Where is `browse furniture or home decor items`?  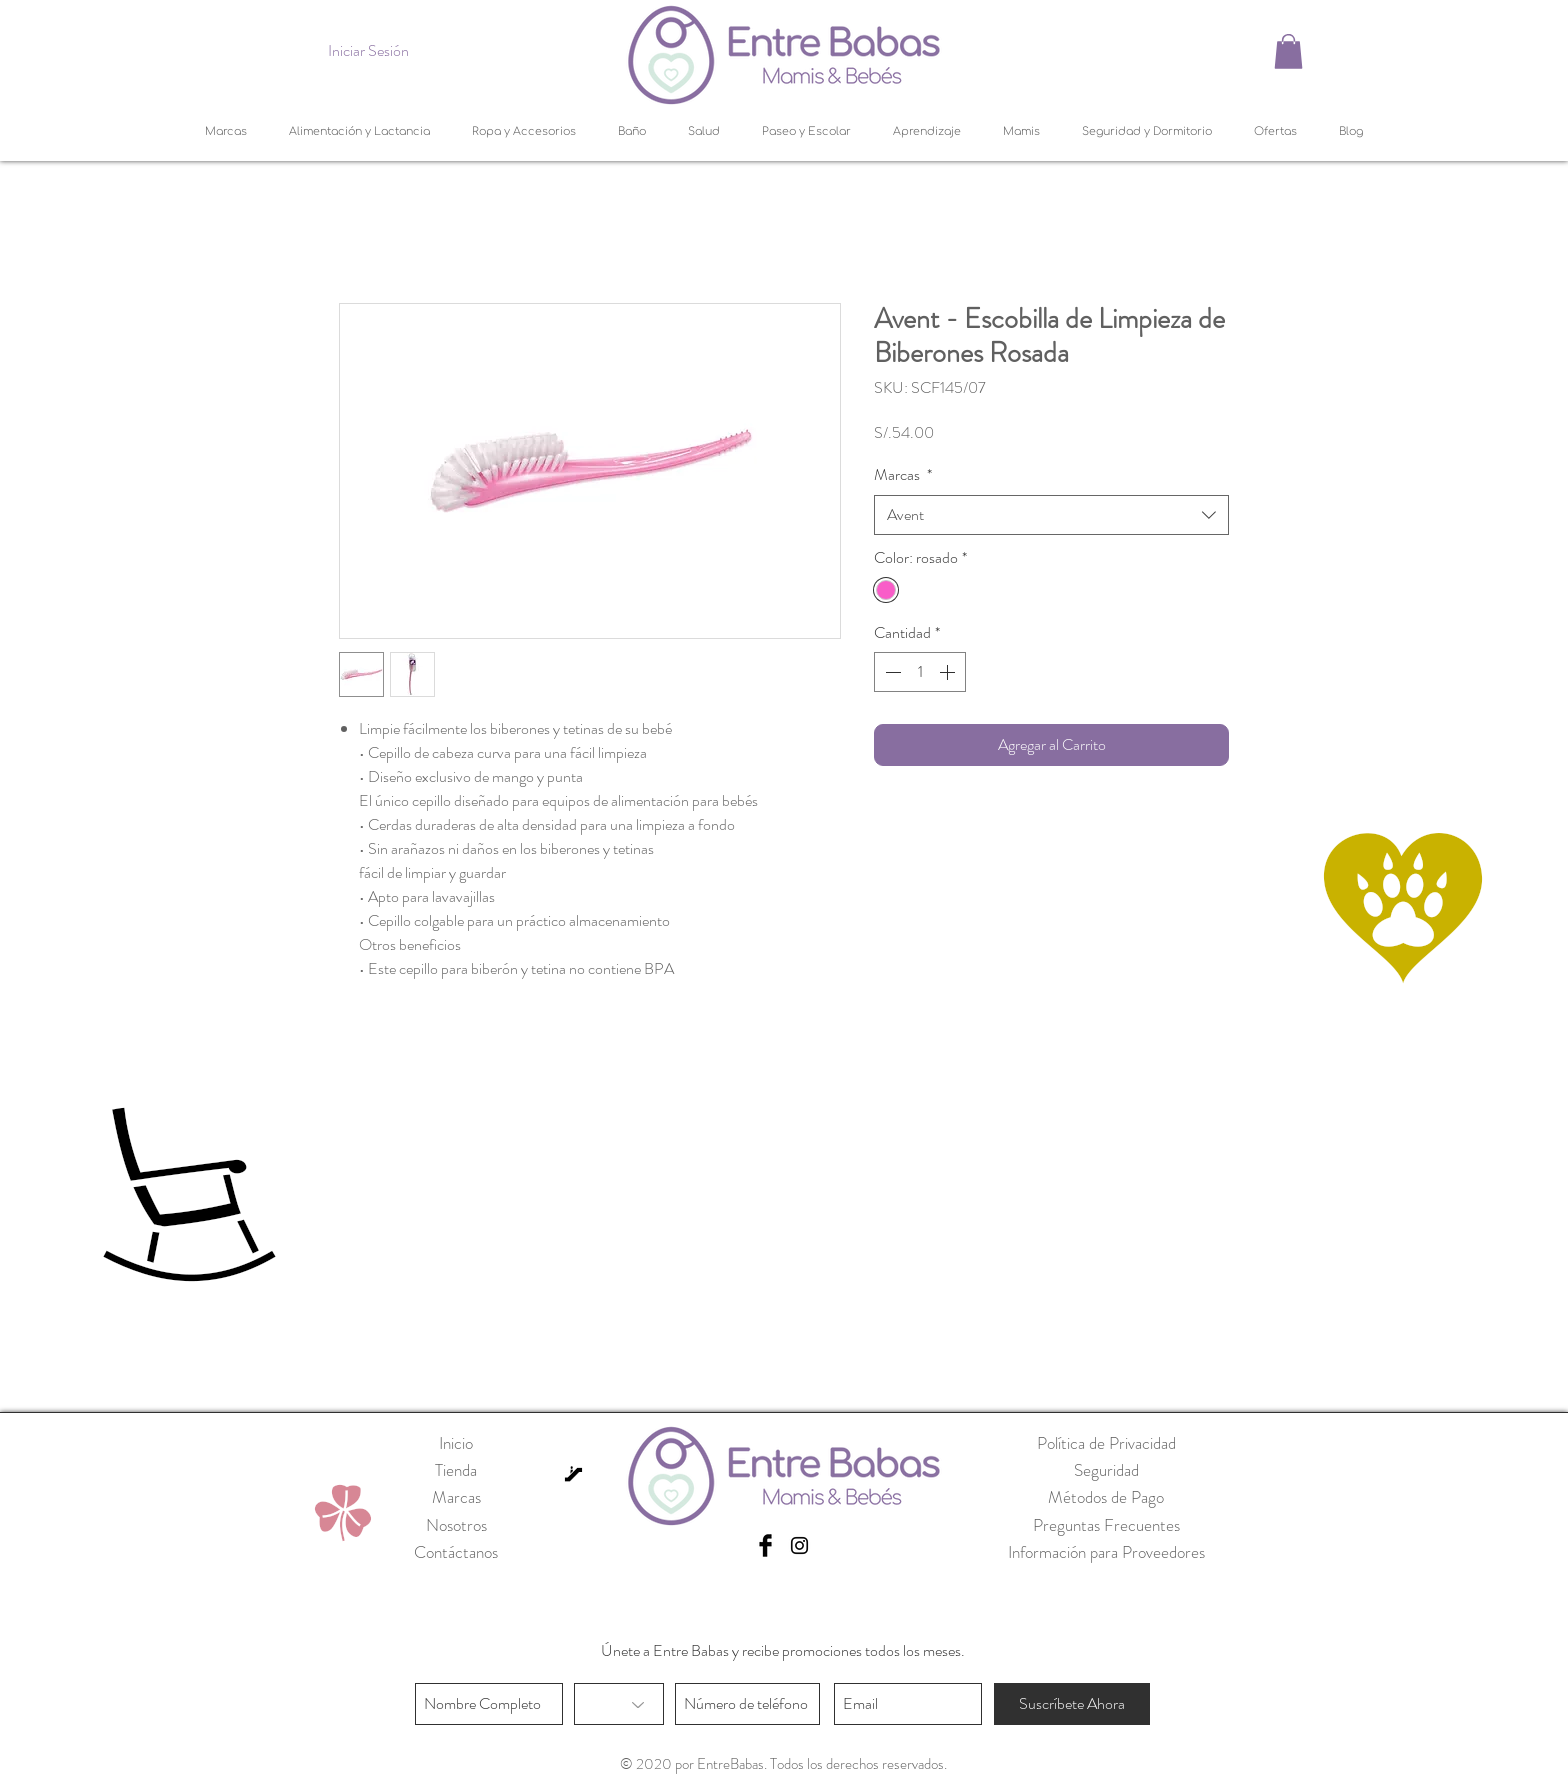
browse furniture or home decor items is located at coordinates (189, 1194).